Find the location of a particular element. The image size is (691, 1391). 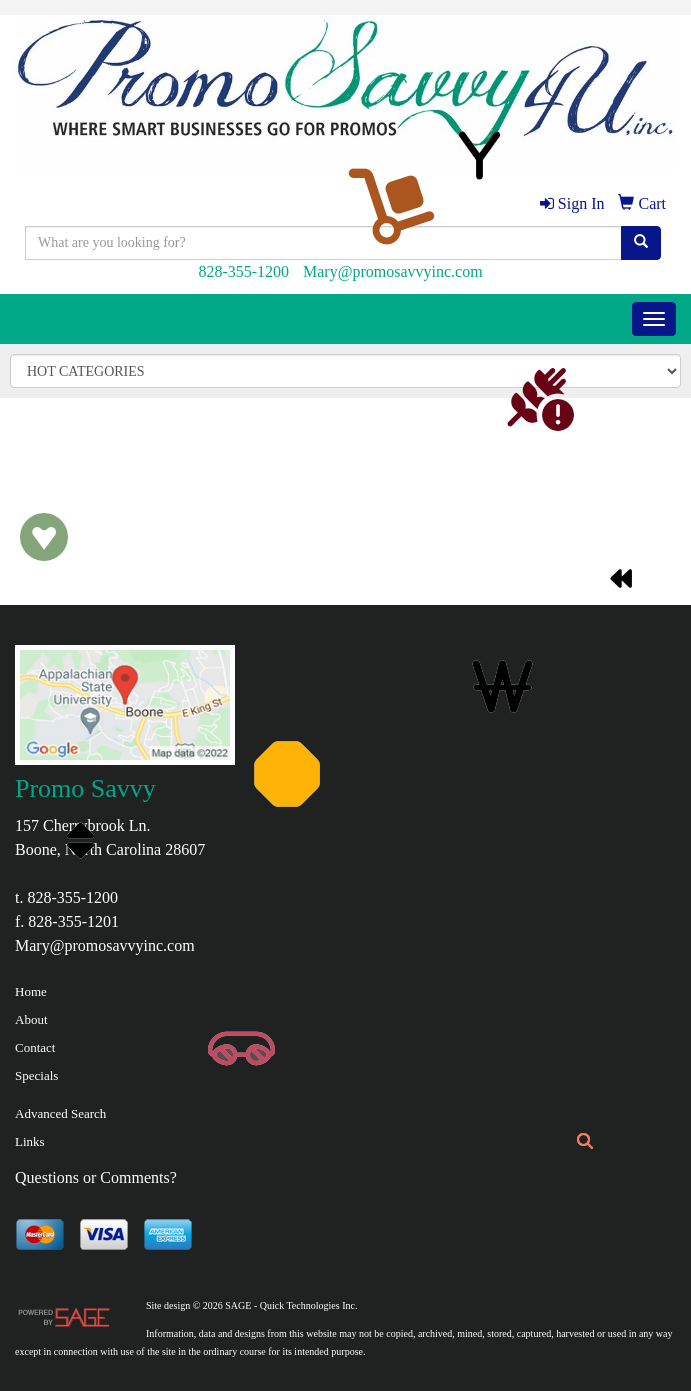

stop or halt action indicator is located at coordinates (287, 774).